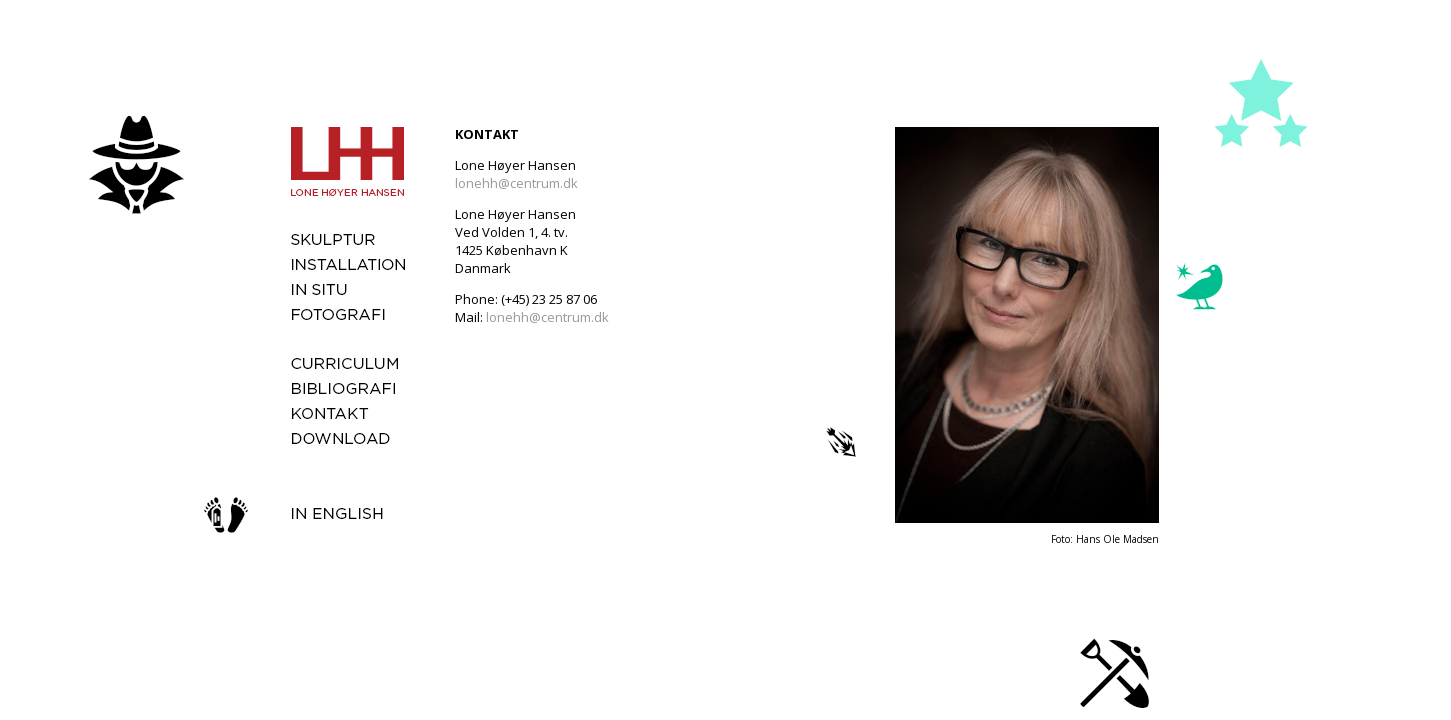 This screenshot has width=1451, height=720. What do you see at coordinates (1199, 285) in the screenshot?
I see `indicates a distraction or interruption event` at bounding box center [1199, 285].